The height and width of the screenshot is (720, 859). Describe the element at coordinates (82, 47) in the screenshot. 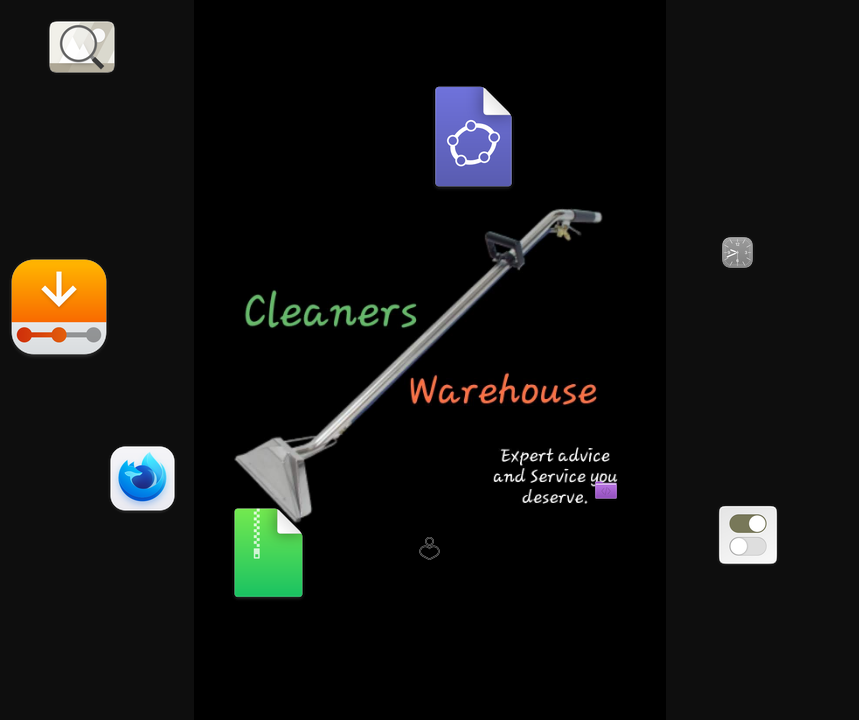

I see `open the photo viewer application` at that location.